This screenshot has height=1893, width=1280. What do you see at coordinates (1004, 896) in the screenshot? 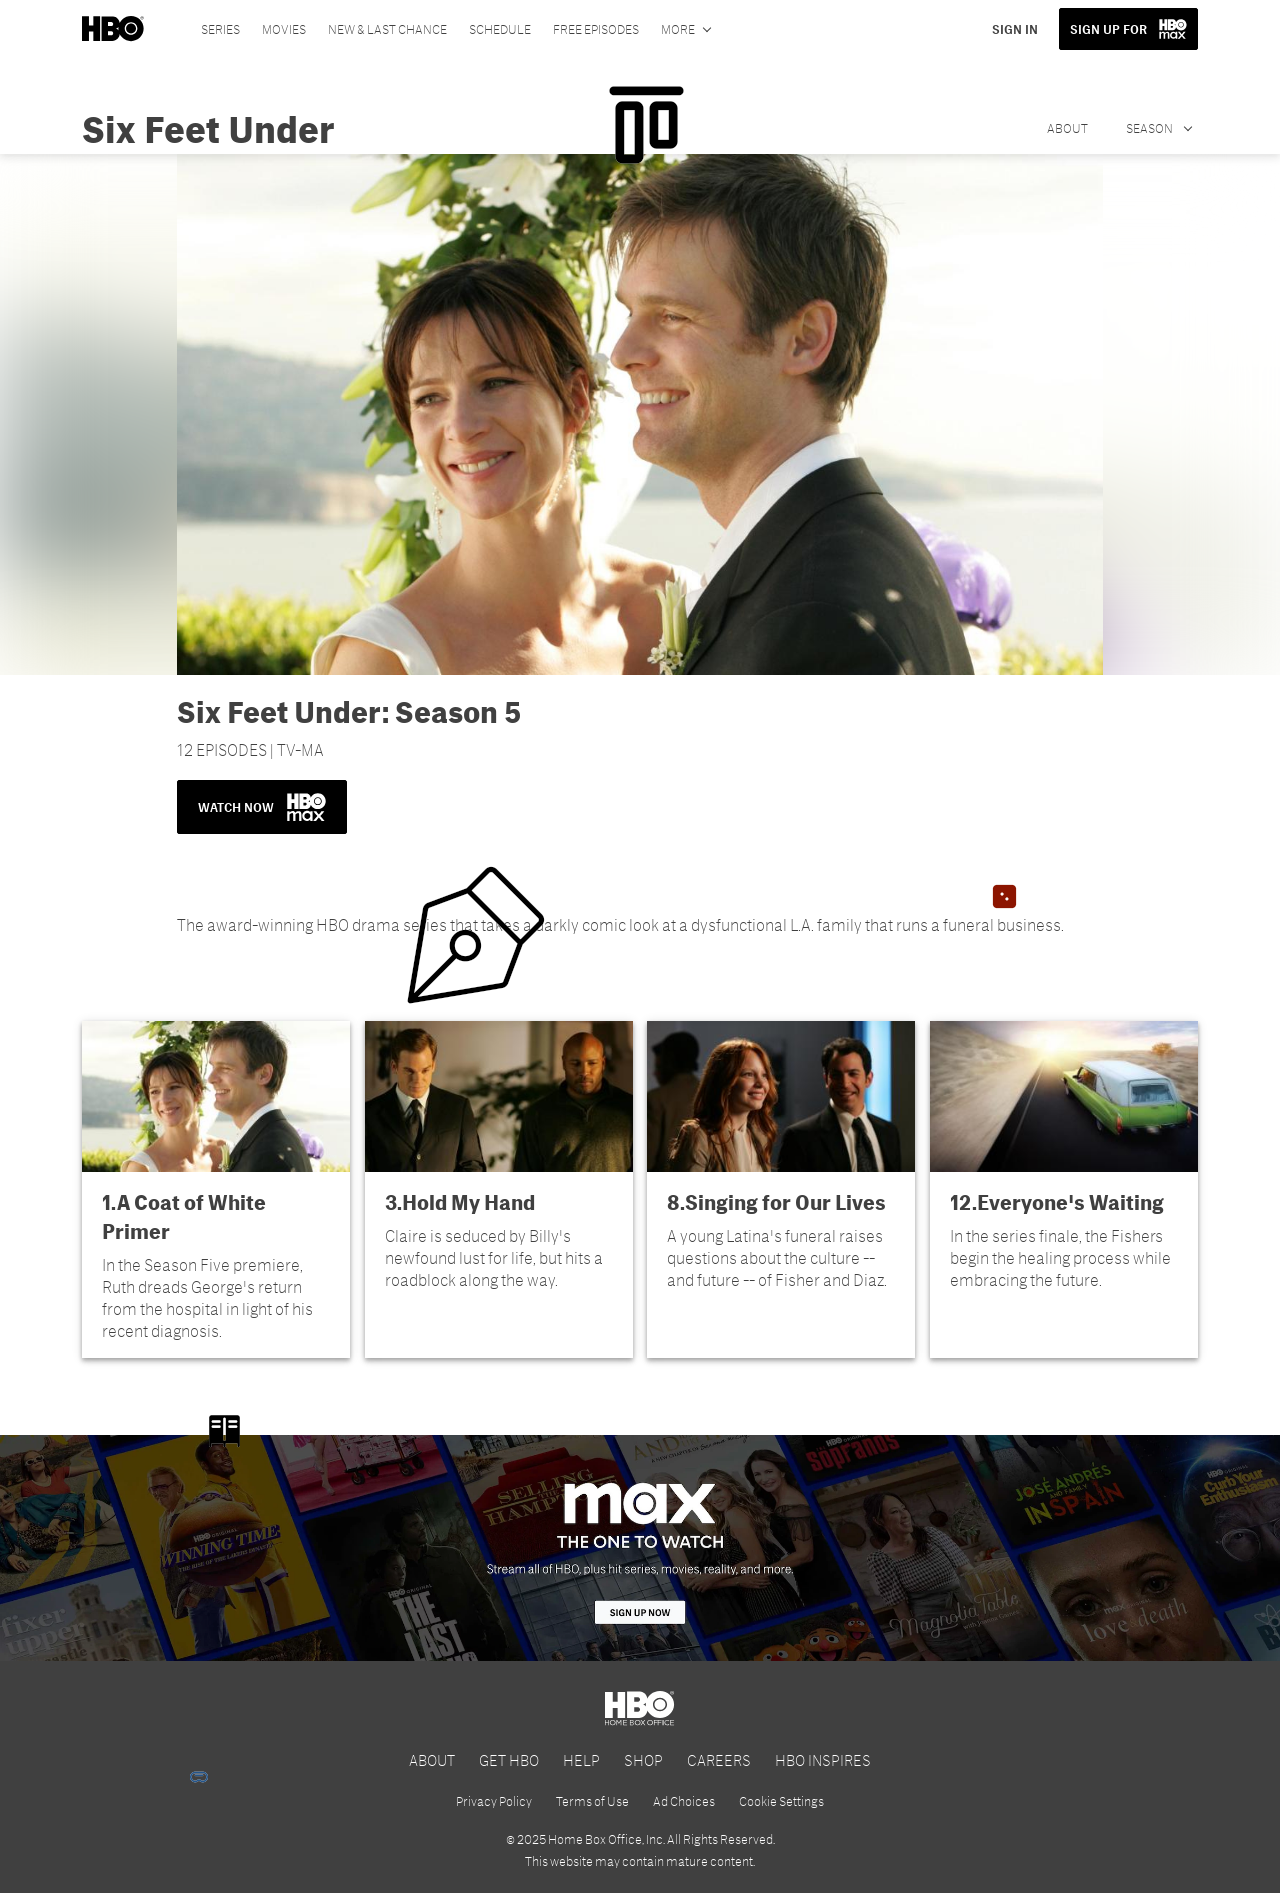
I see `roll dice or randomize selection` at bounding box center [1004, 896].